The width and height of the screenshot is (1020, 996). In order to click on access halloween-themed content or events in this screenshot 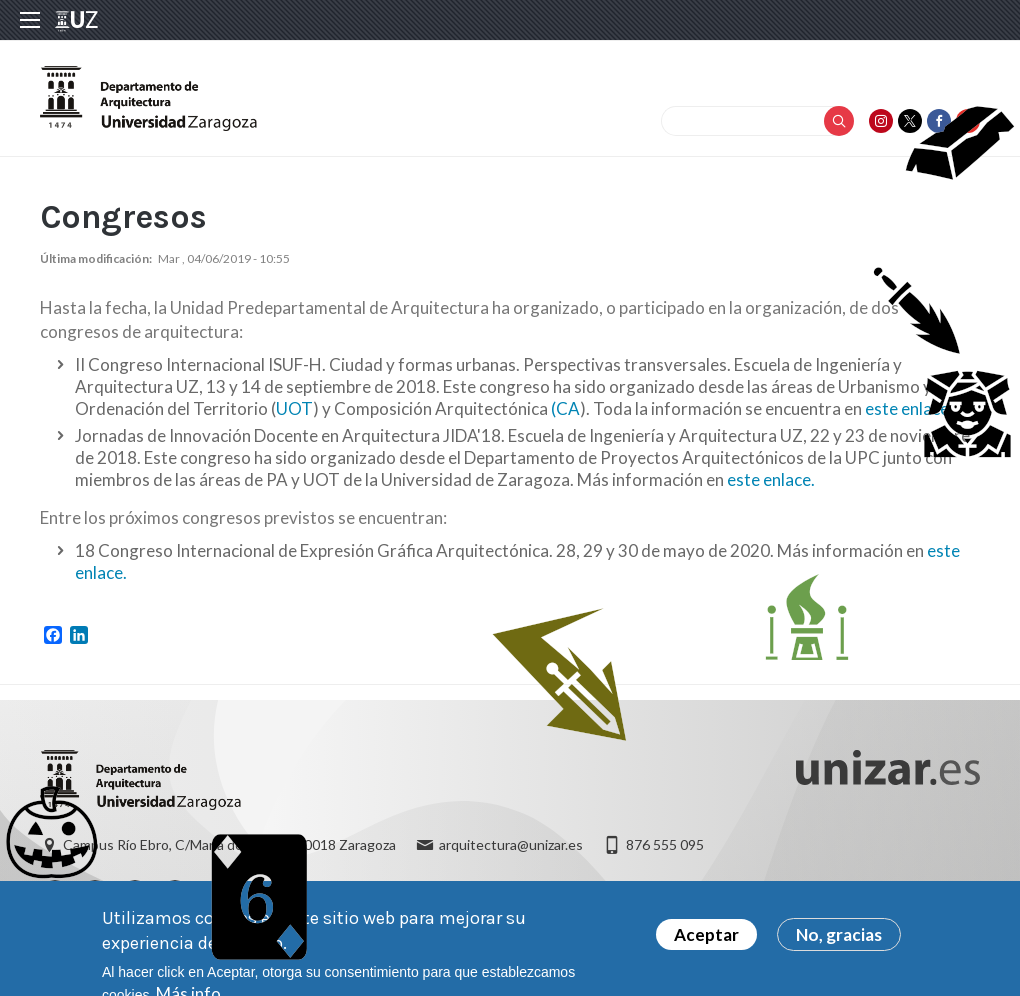, I will do `click(52, 832)`.